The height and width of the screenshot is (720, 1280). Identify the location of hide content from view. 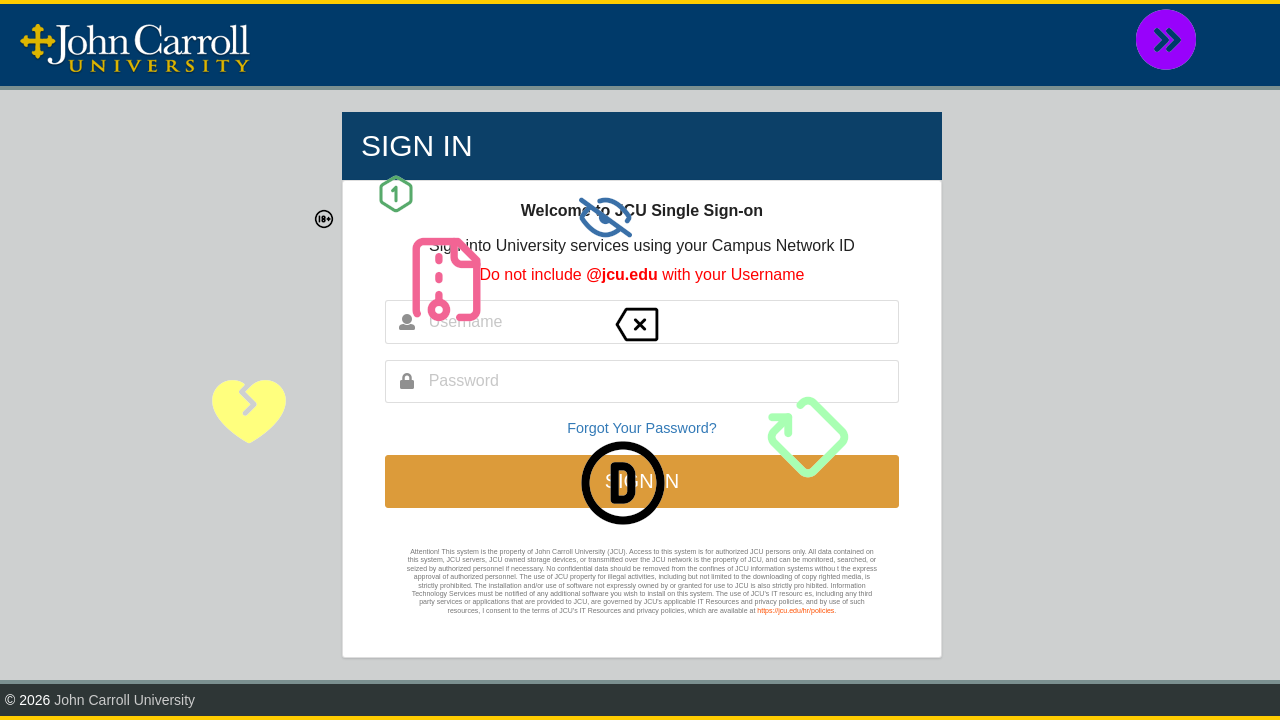
(605, 217).